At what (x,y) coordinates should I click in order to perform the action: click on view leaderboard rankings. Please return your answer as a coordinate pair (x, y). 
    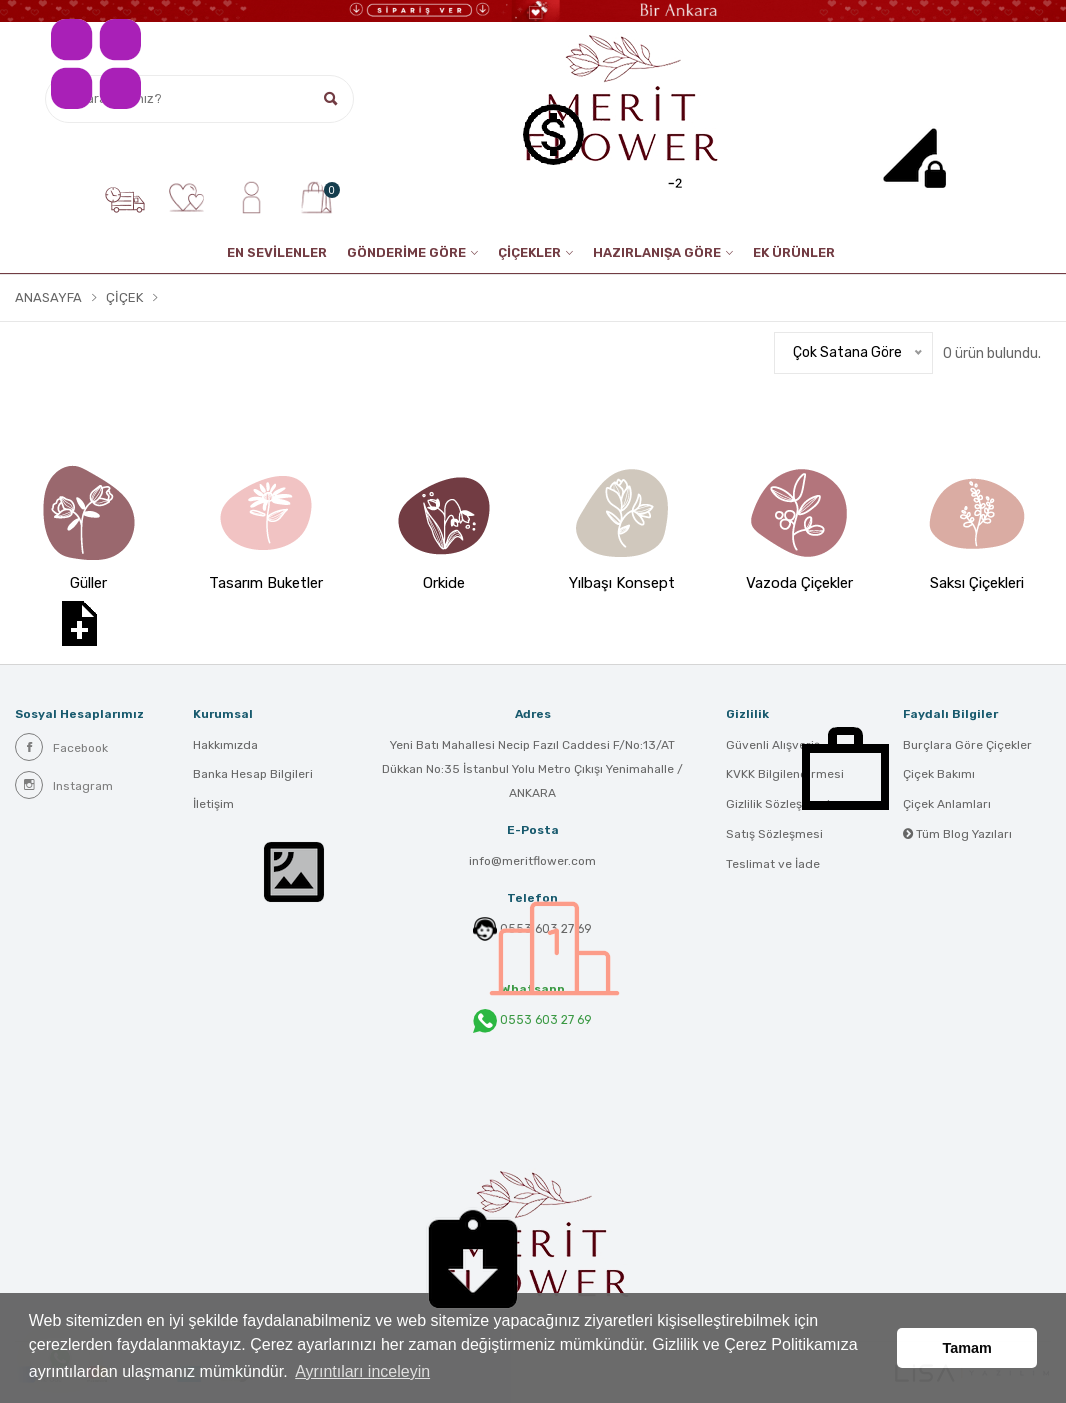
    Looking at the image, I should click on (554, 948).